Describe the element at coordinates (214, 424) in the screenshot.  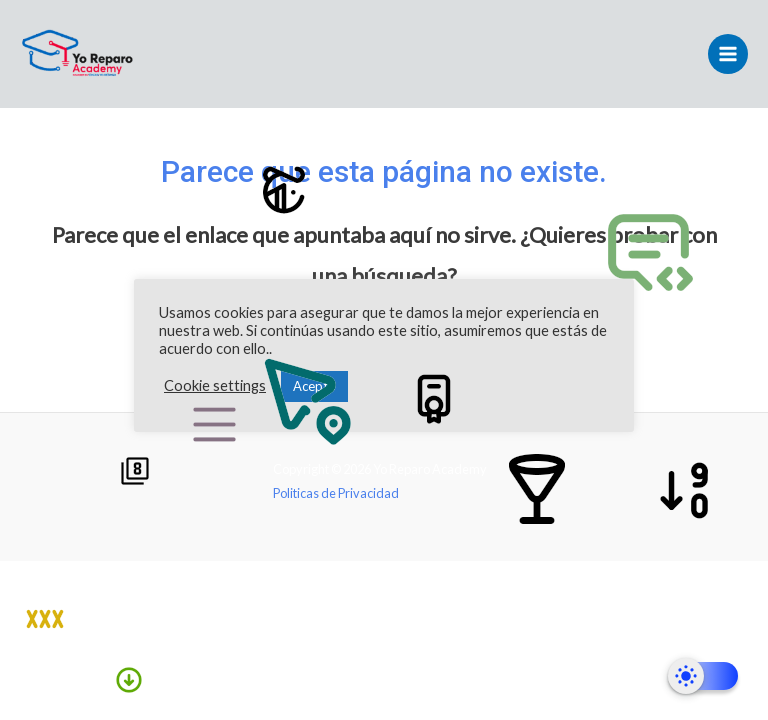
I see `justify text alignment` at that location.